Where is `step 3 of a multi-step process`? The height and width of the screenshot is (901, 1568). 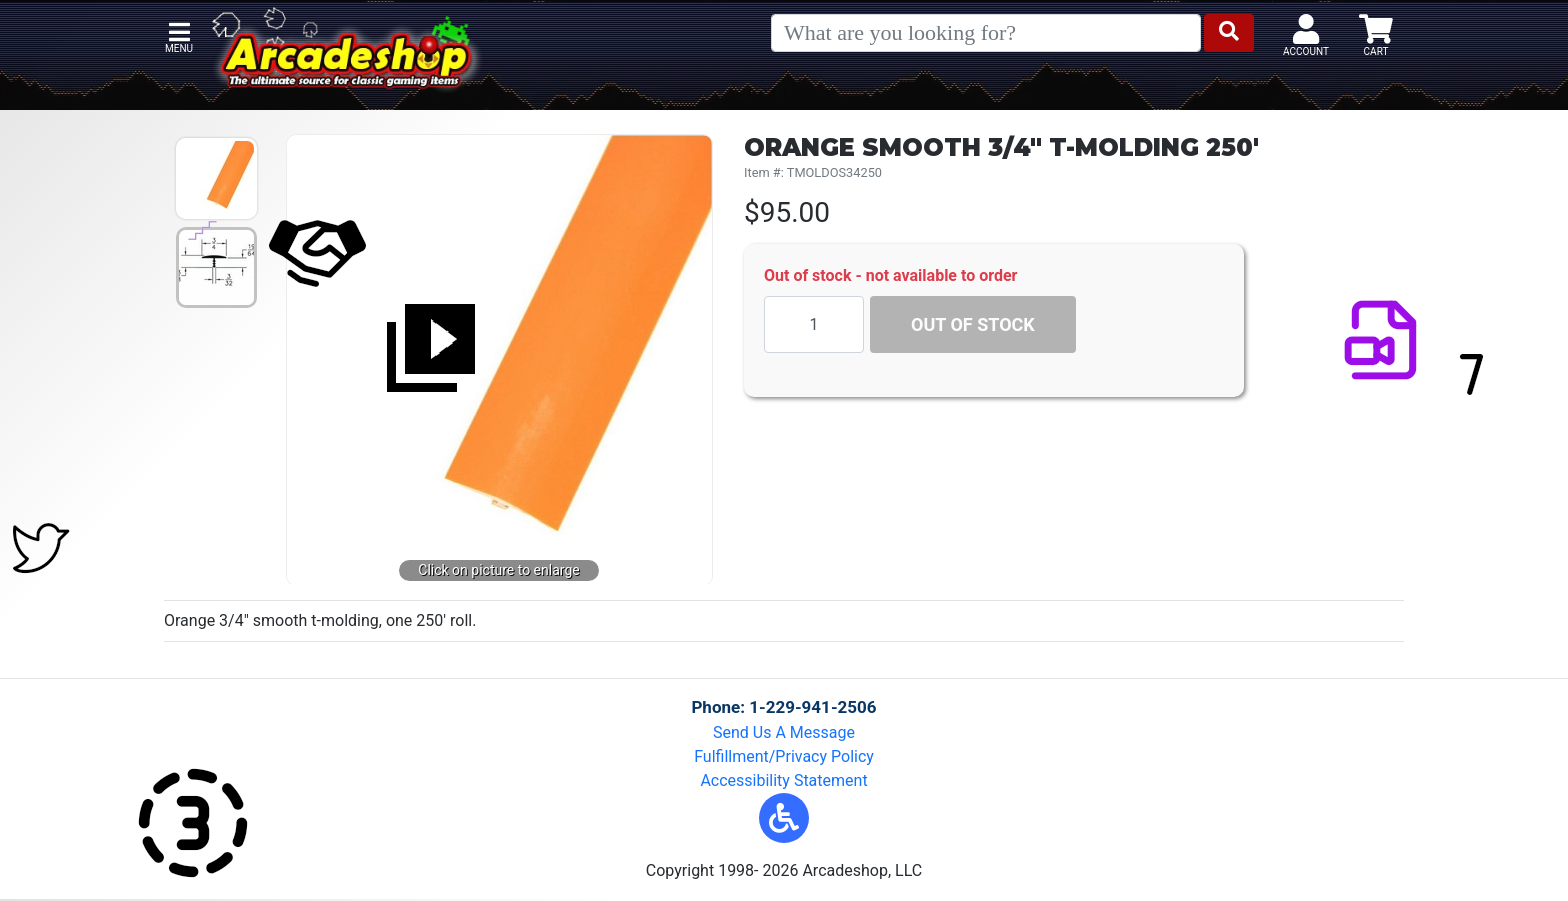 step 3 of a multi-step process is located at coordinates (193, 823).